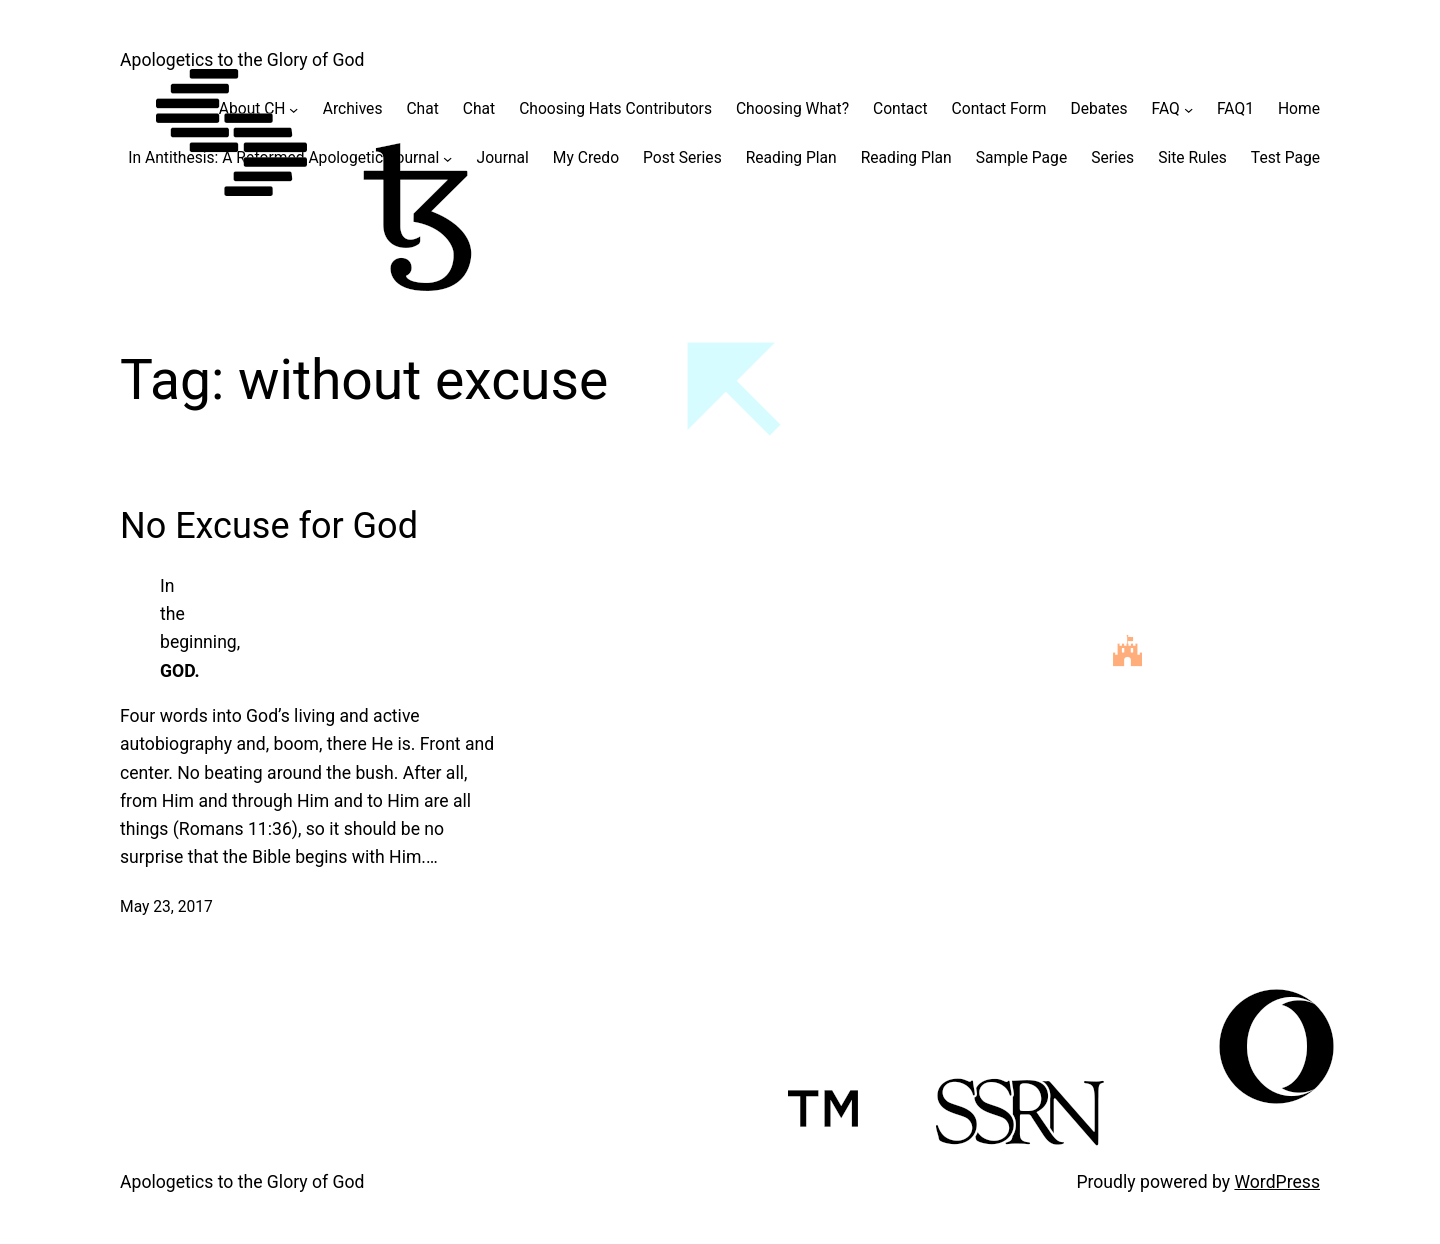 Image resolution: width=1440 pixels, height=1244 pixels. I want to click on Contentstack logo, so click(231, 132).